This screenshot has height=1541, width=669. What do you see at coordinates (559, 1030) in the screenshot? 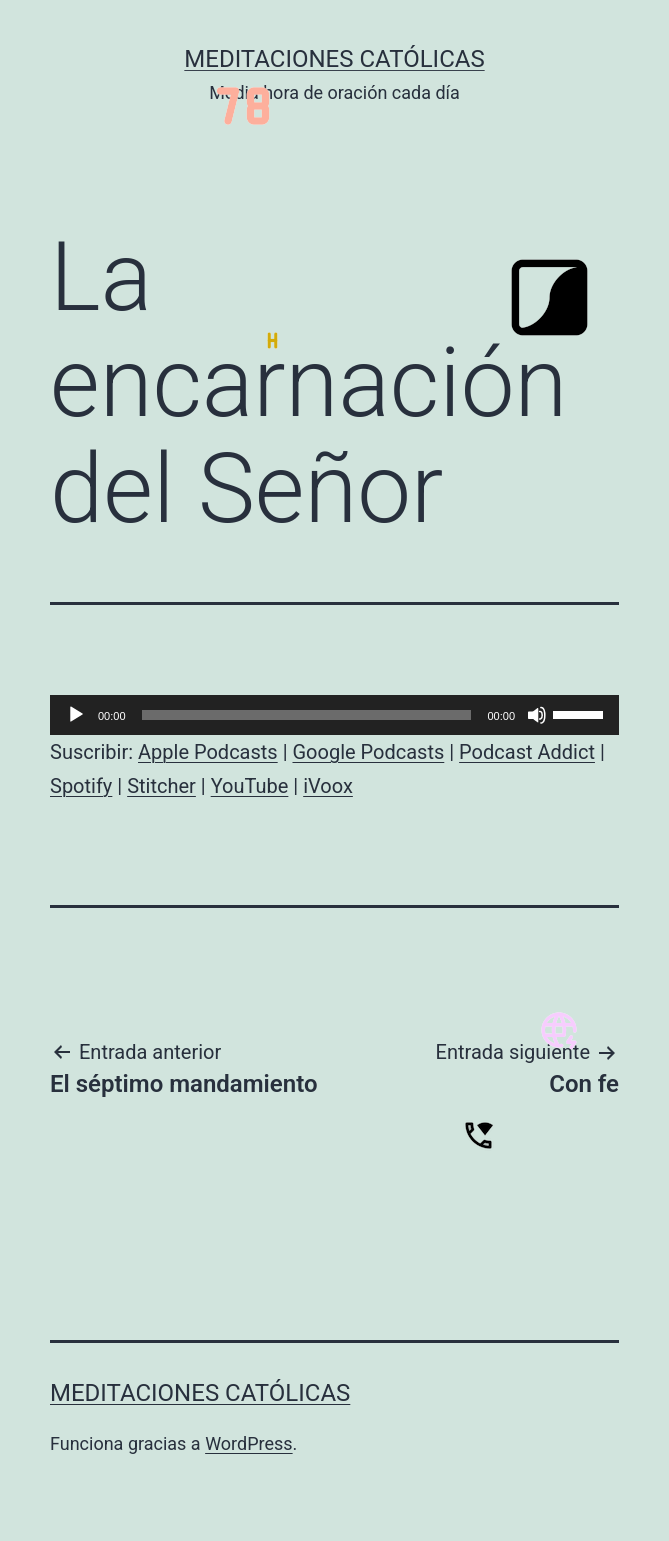
I see `quick access to global network settings` at bounding box center [559, 1030].